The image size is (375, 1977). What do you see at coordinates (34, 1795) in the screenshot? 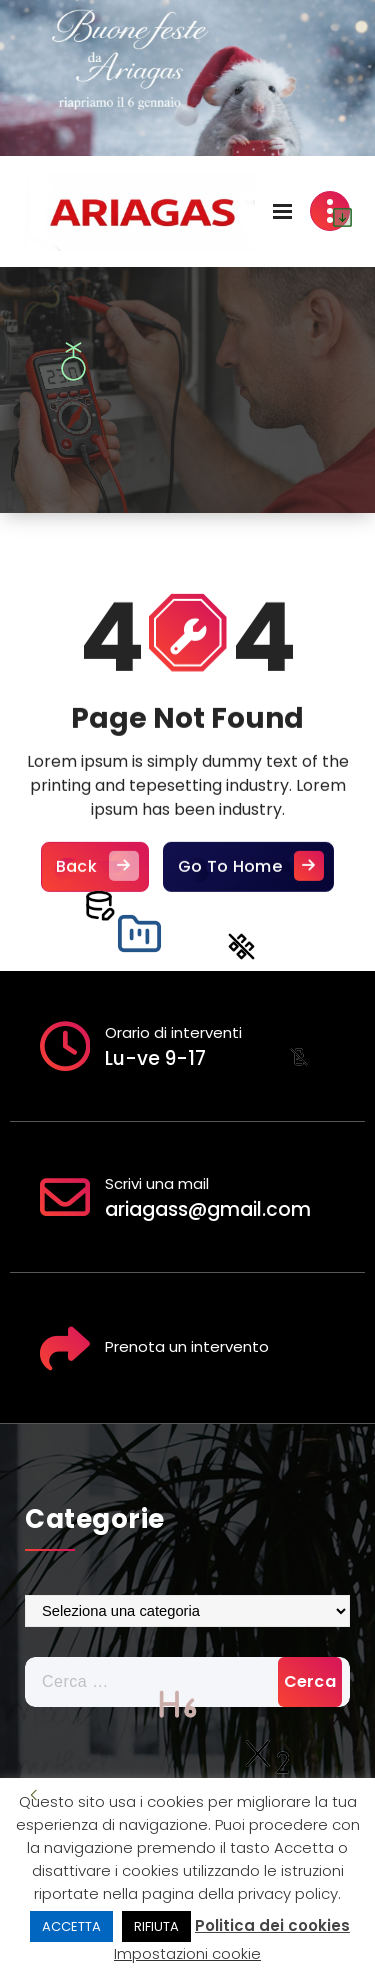
I see `go back to the previous page` at bounding box center [34, 1795].